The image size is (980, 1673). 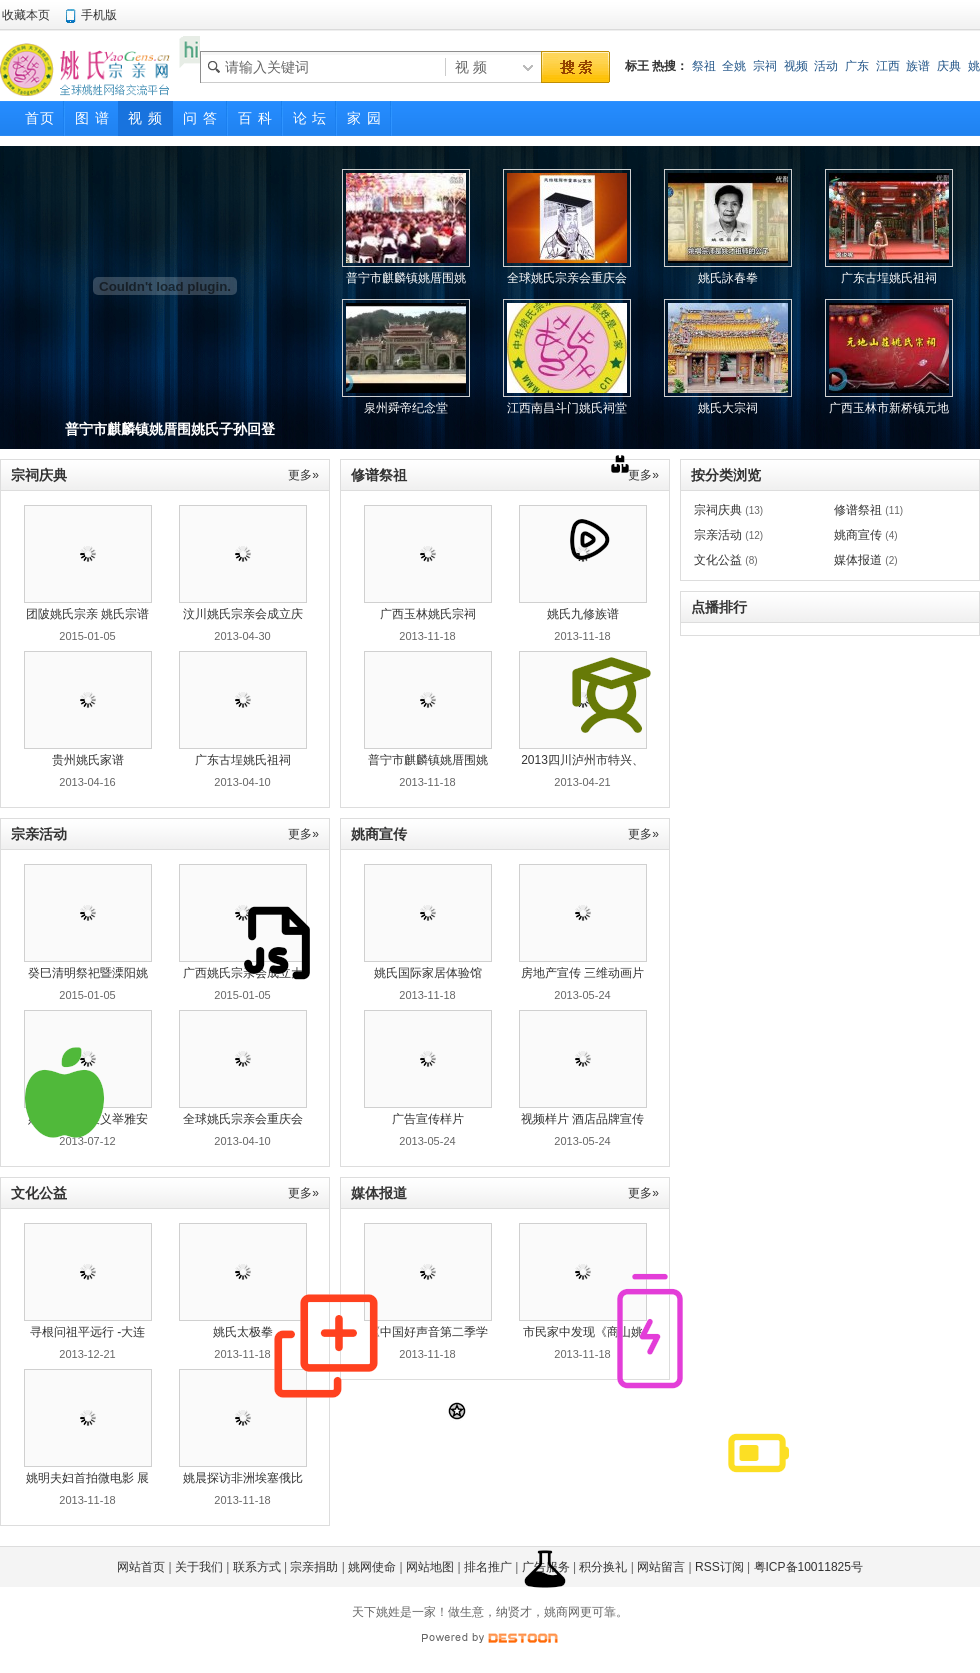 I want to click on access experimental or beta features, so click(x=545, y=1569).